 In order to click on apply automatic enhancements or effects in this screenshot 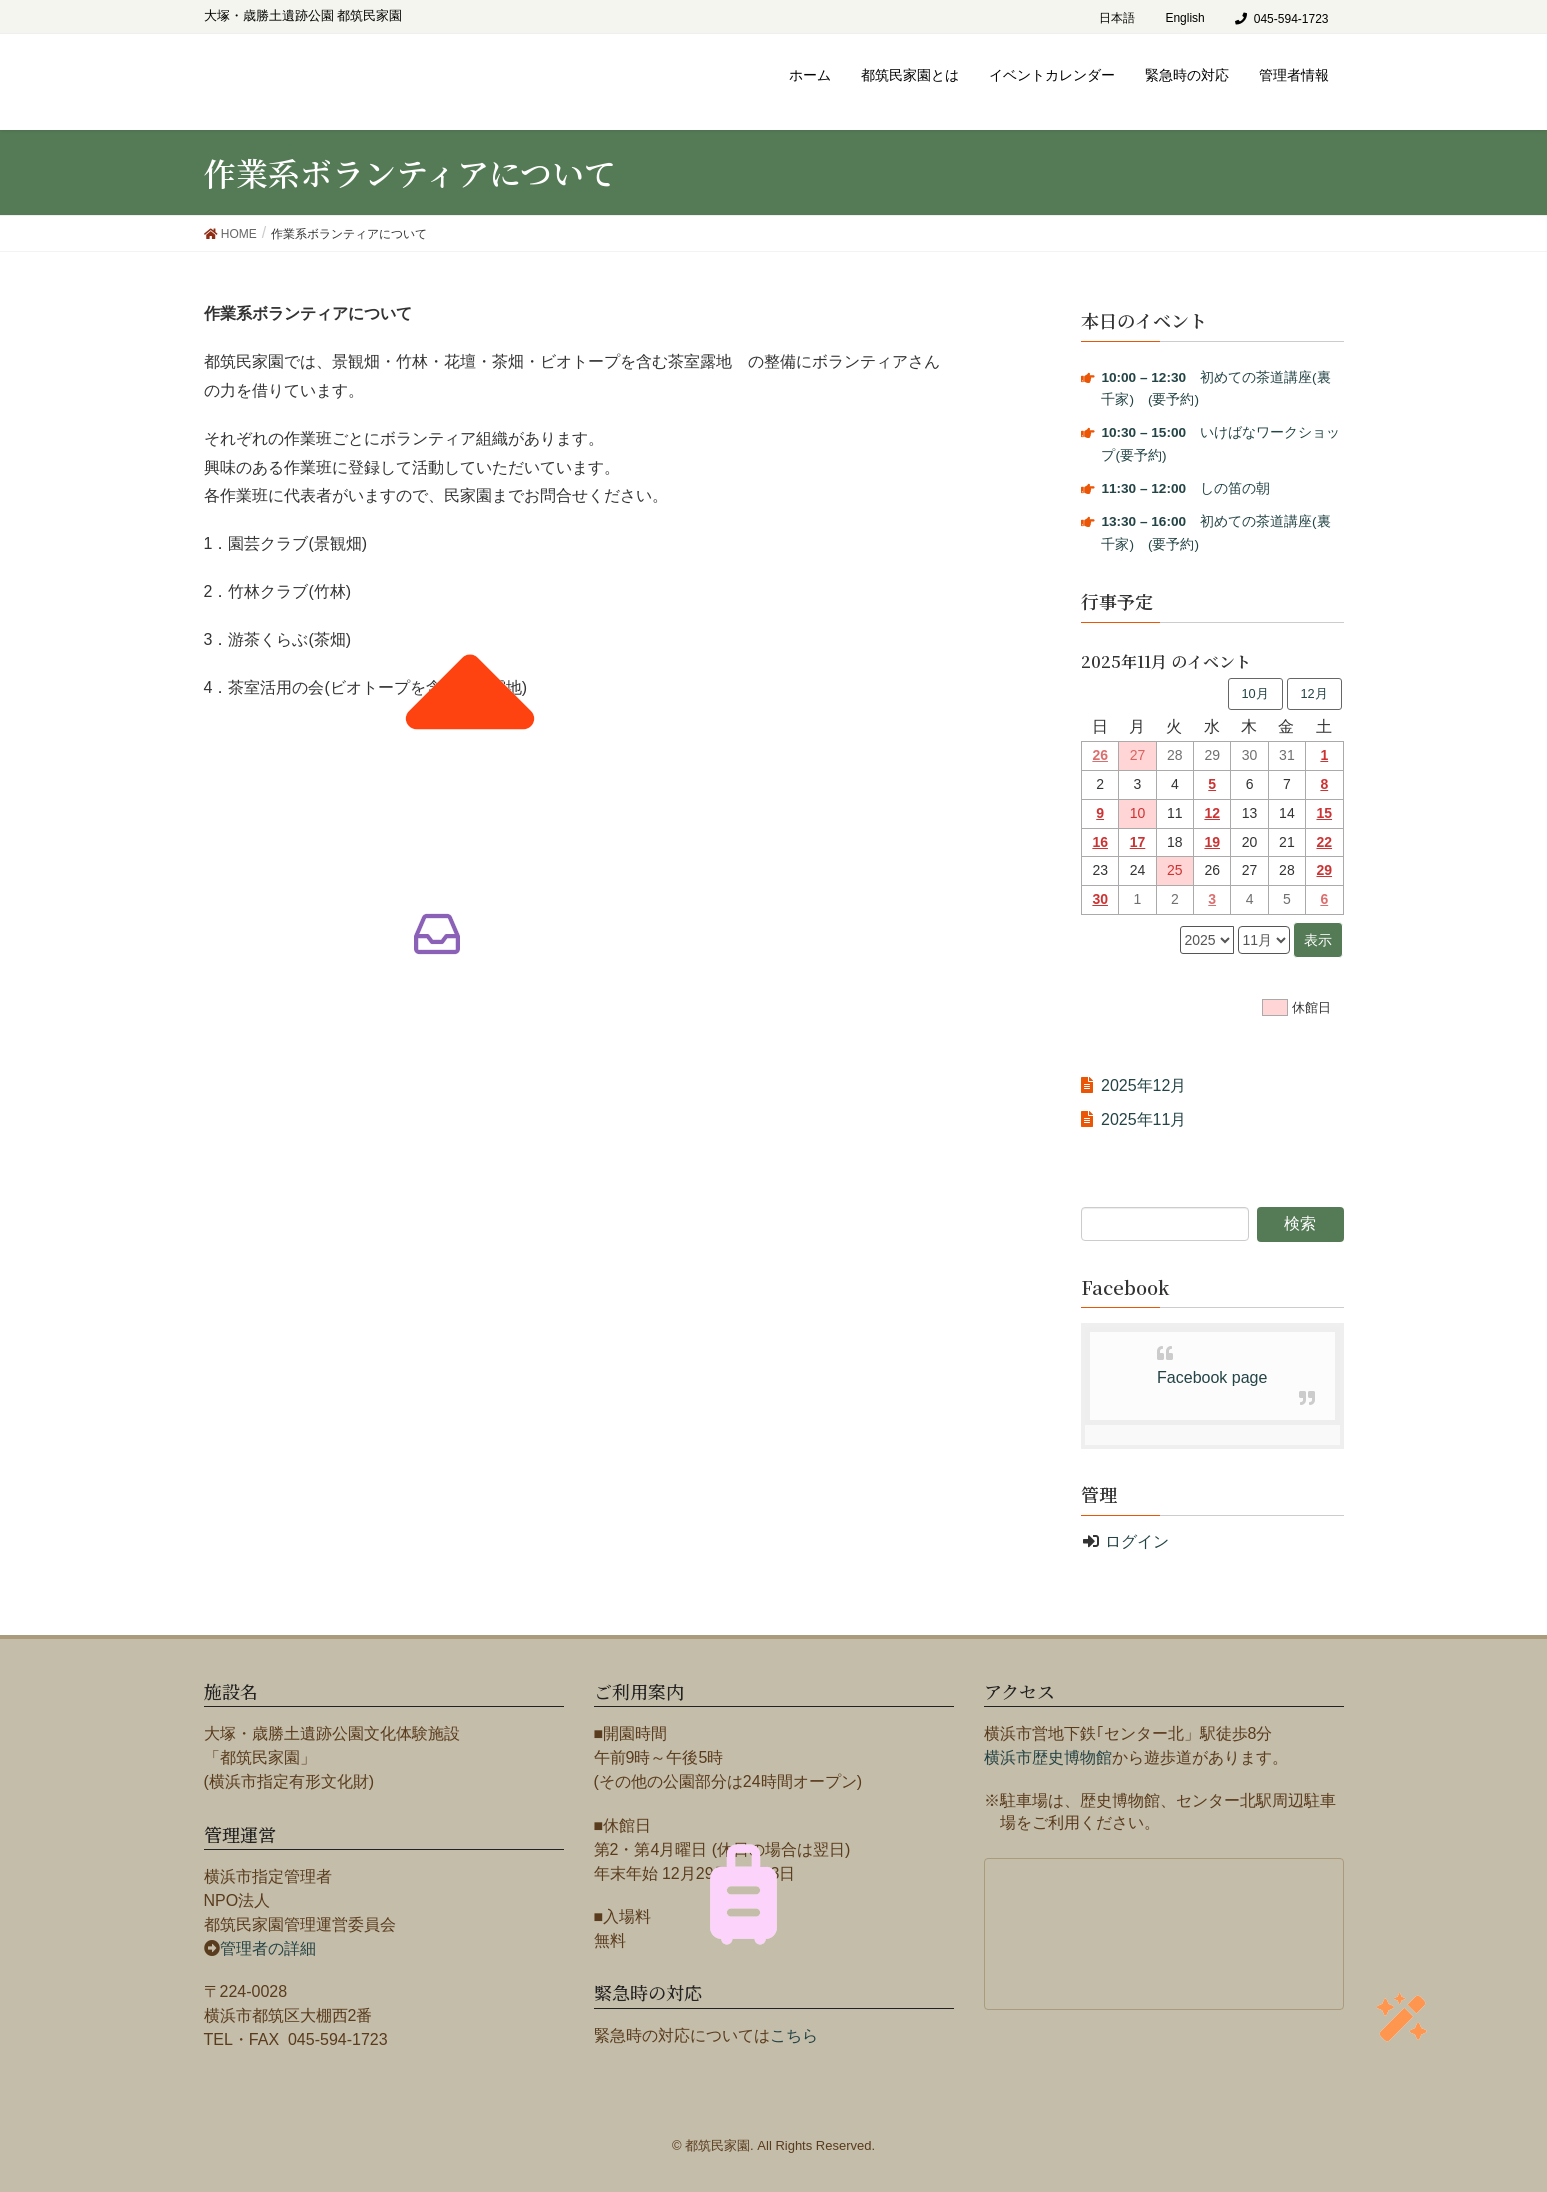, I will do `click(1402, 2018)`.